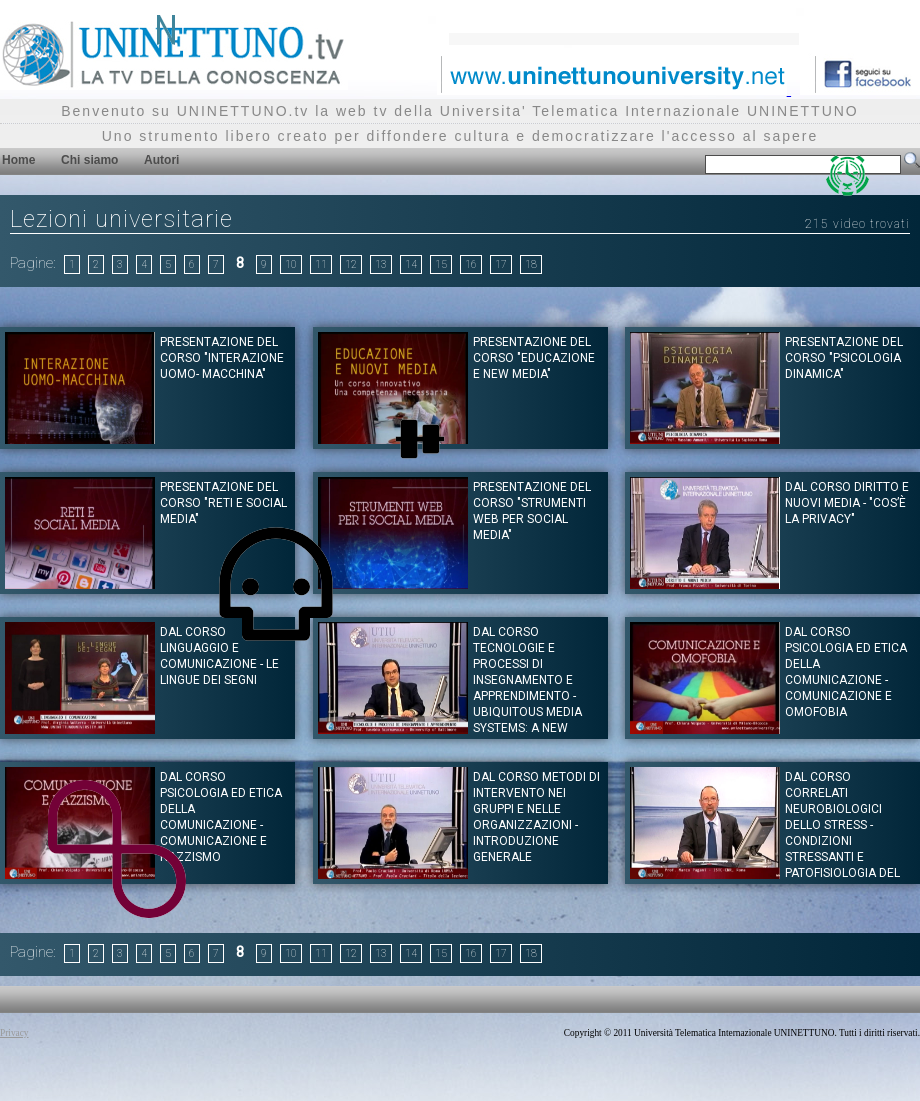  Describe the element at coordinates (847, 175) in the screenshot. I see `timescale database branding or product link` at that location.